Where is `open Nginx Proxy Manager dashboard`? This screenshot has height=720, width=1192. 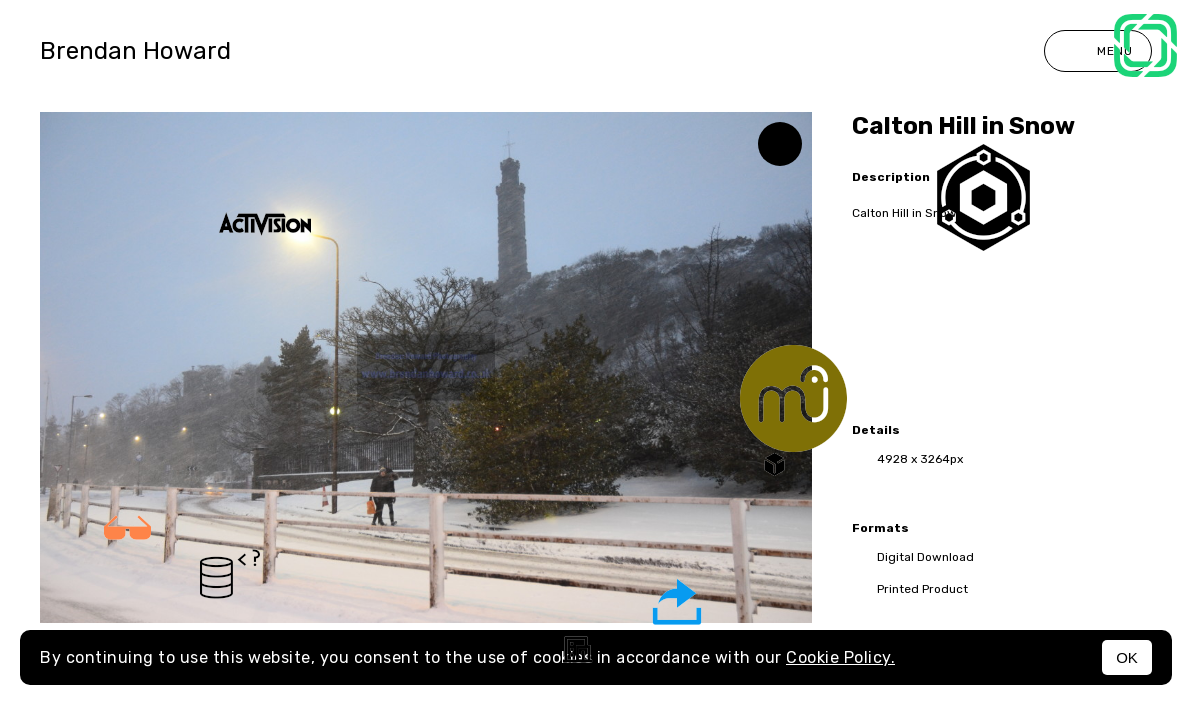
open Nginx Proxy Manager dashboard is located at coordinates (983, 197).